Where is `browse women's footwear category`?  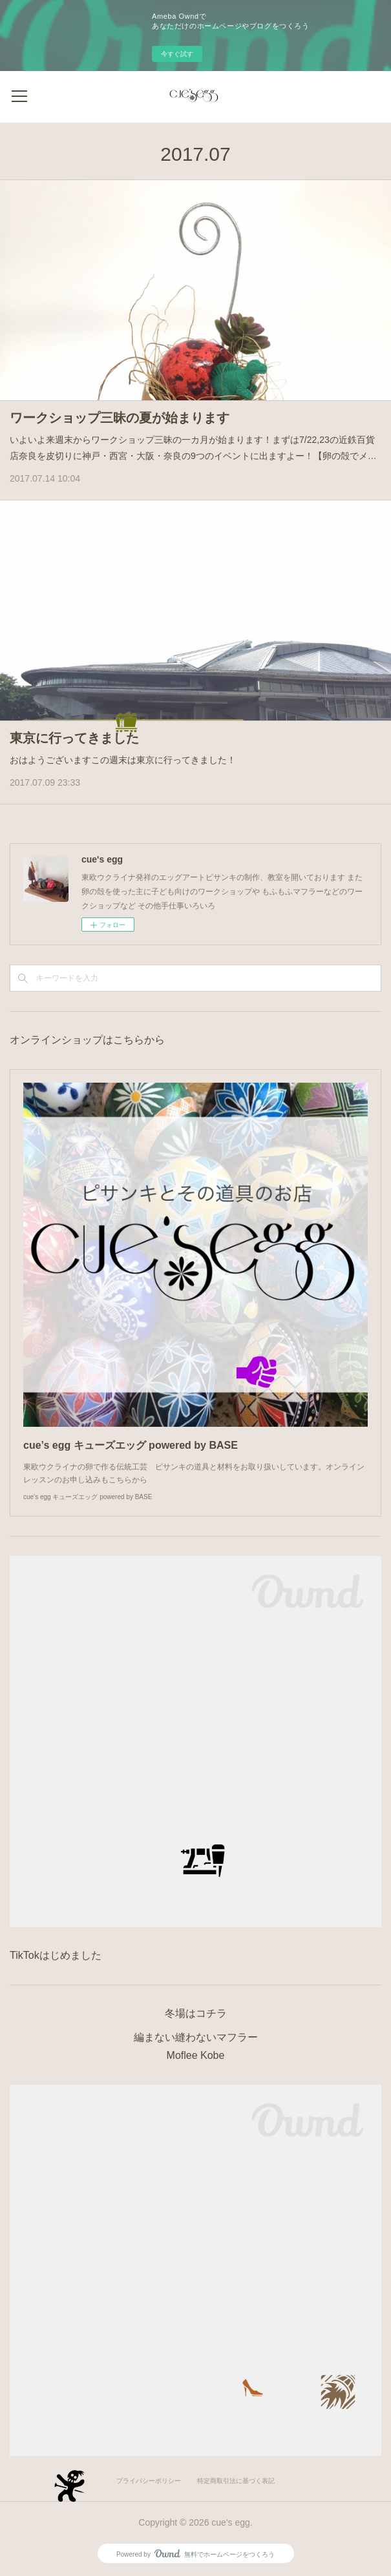 browse women's footwear category is located at coordinates (253, 2387).